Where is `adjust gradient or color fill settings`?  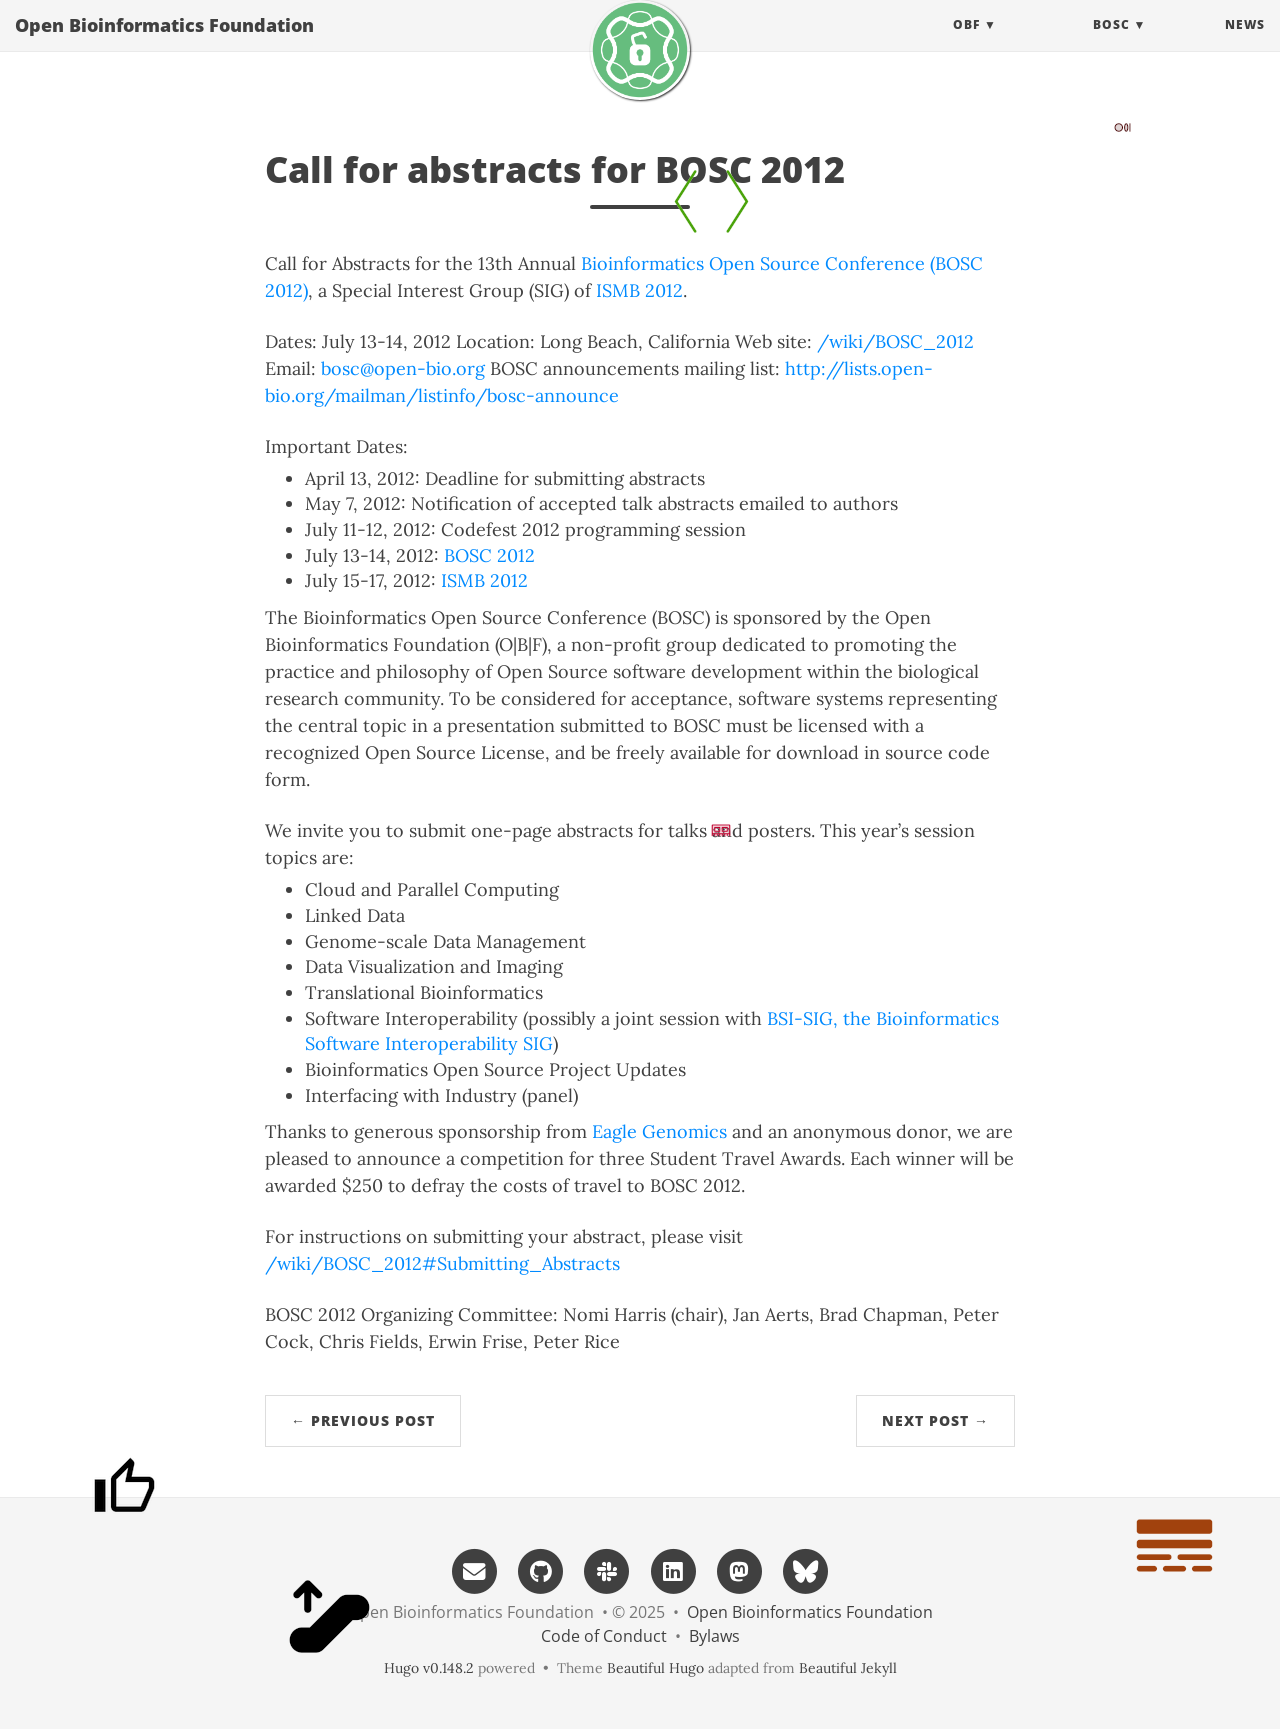 adjust gradient or color fill settings is located at coordinates (1174, 1545).